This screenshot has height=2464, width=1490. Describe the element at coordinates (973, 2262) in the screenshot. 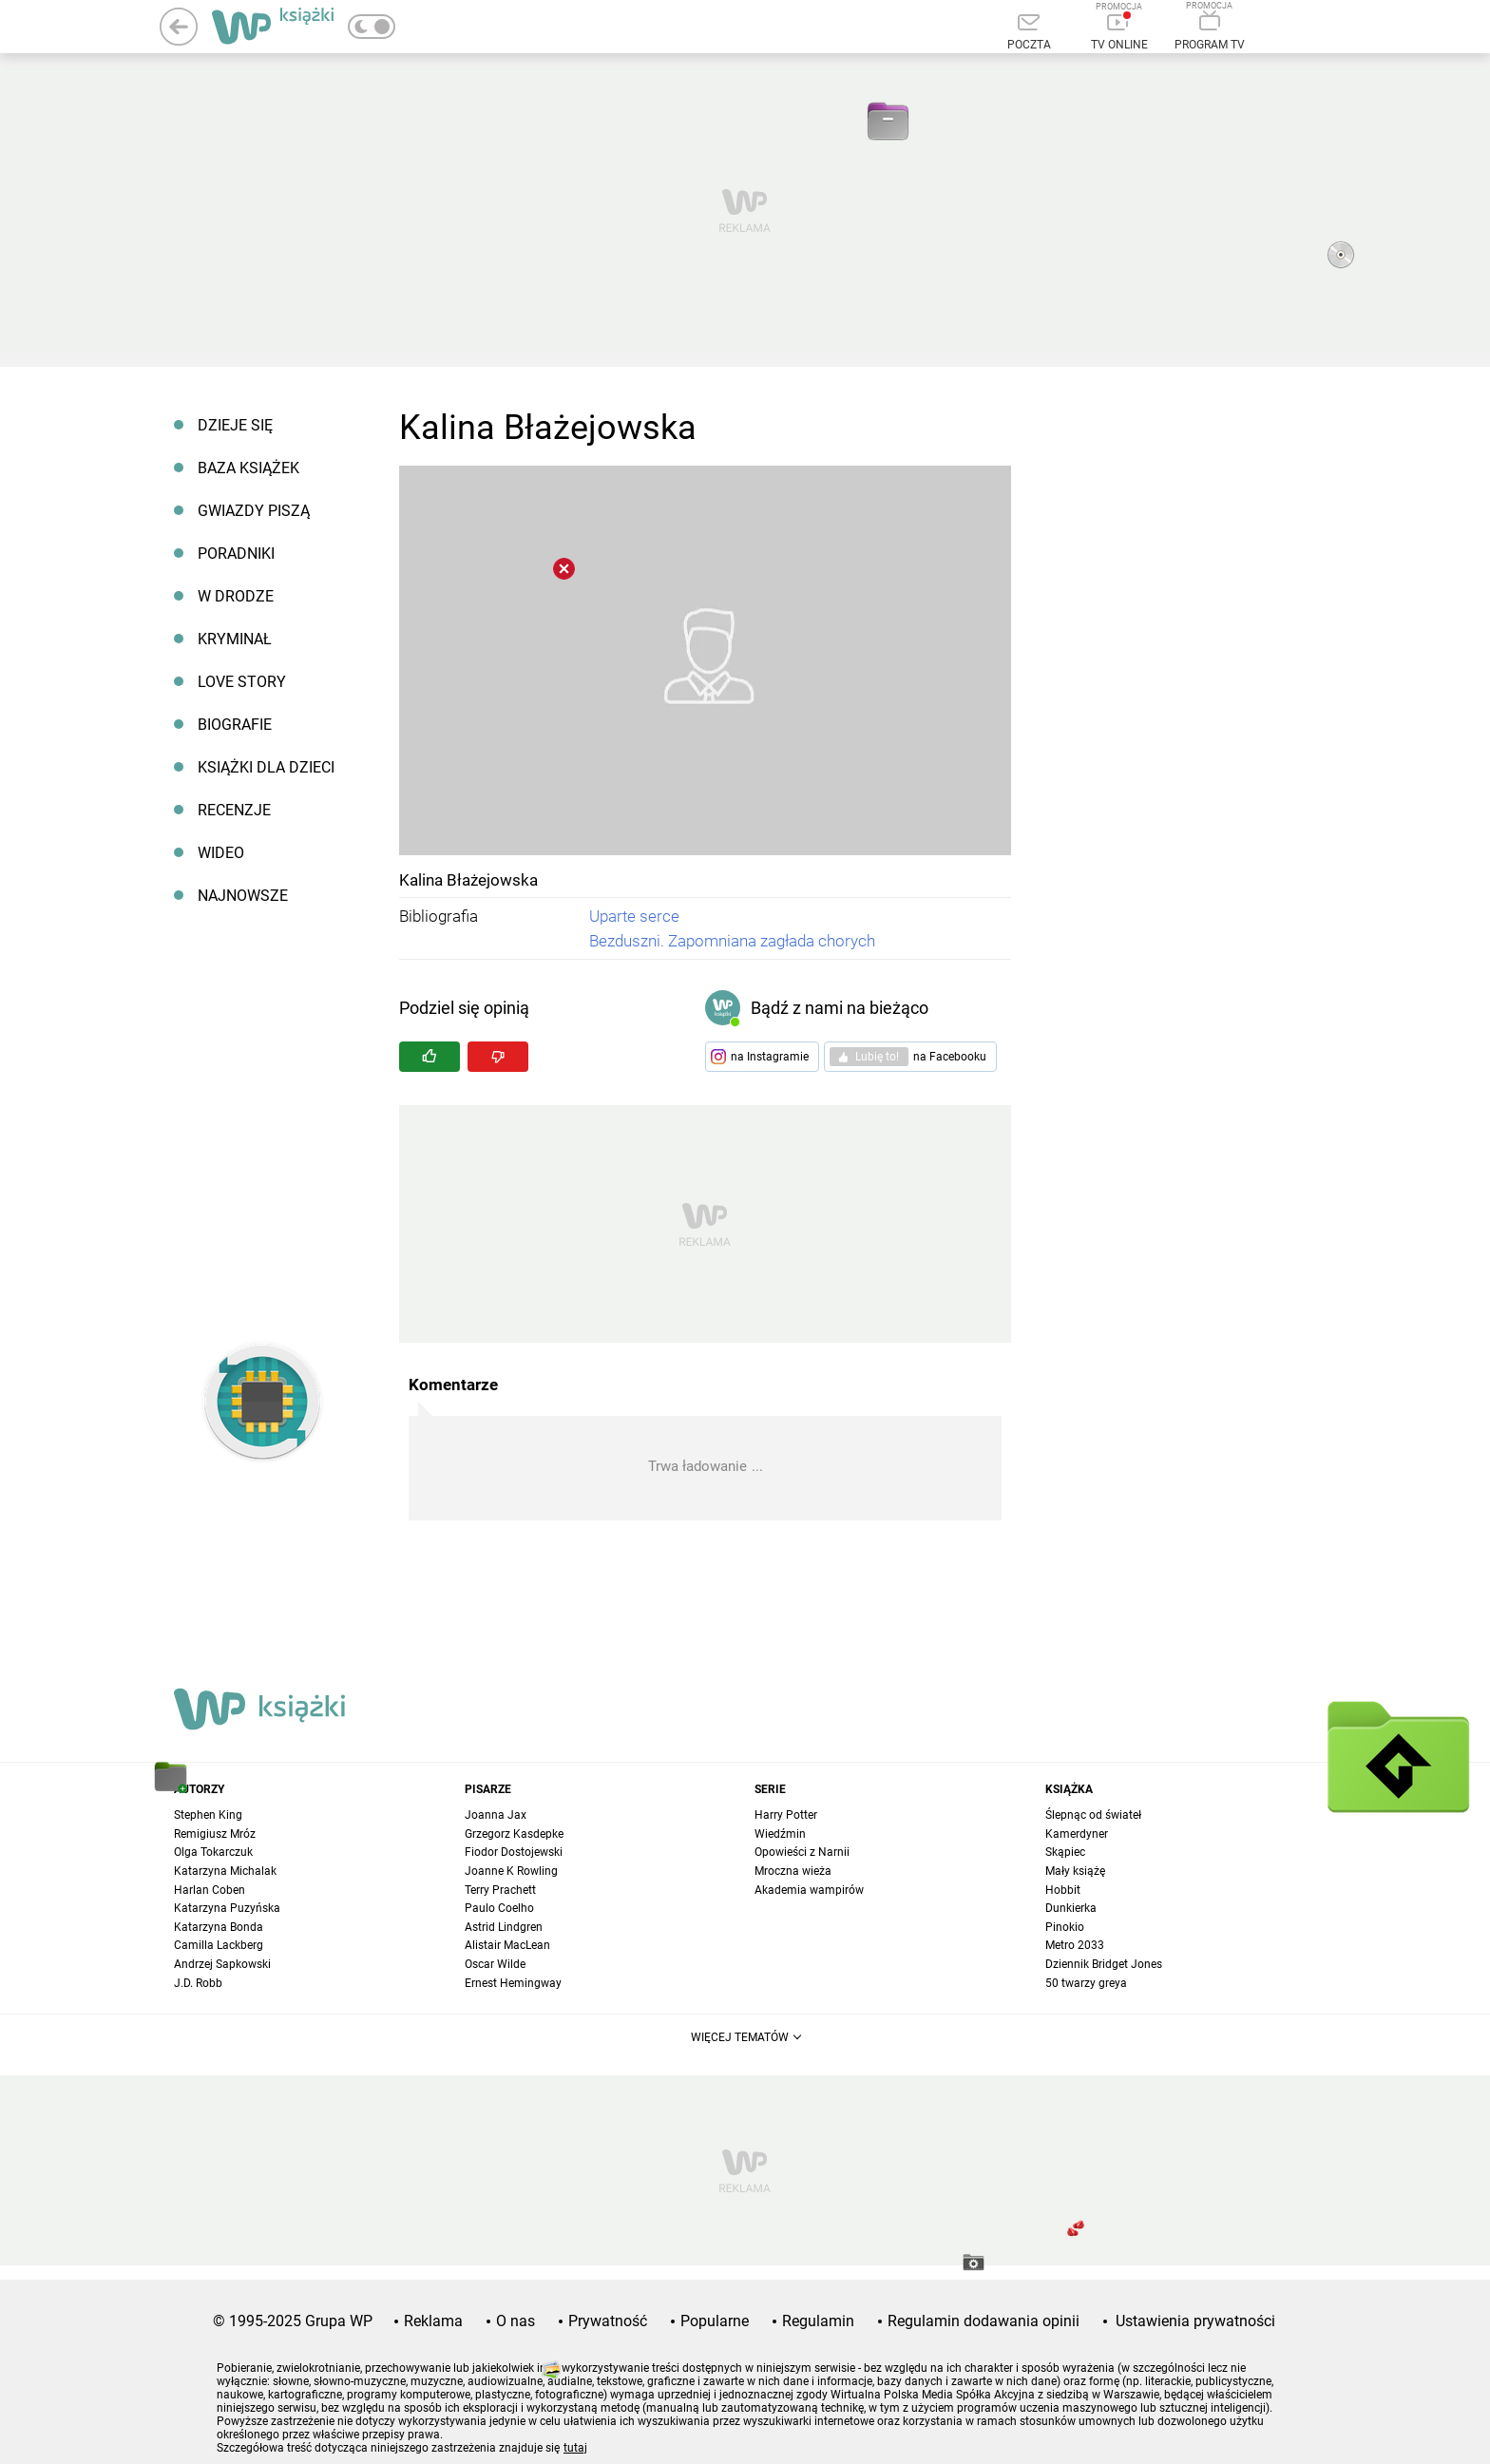

I see `view smart folder with automated rules` at that location.